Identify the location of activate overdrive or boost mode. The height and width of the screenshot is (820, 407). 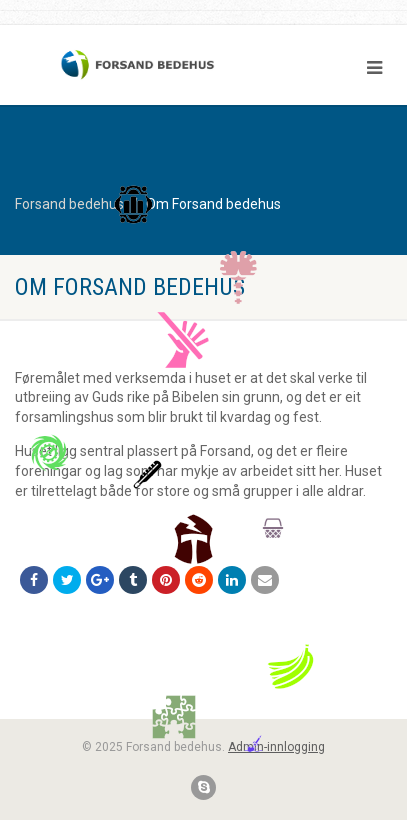
(49, 453).